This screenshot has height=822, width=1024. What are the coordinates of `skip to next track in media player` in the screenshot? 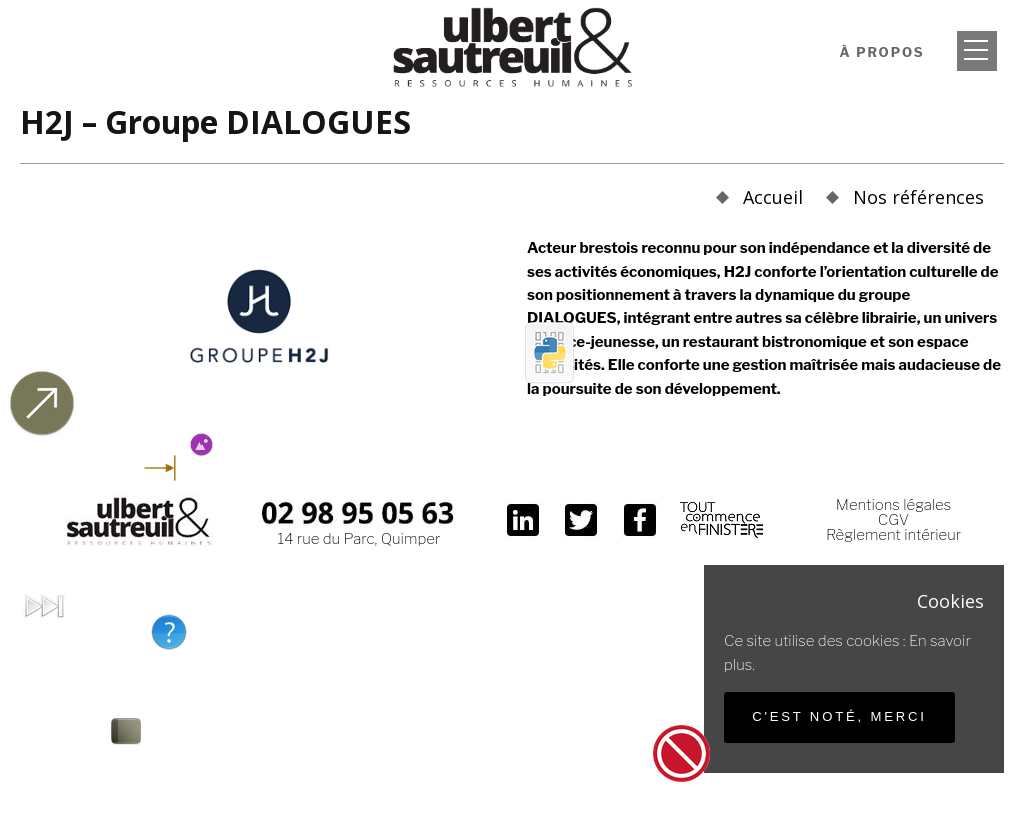 It's located at (44, 606).